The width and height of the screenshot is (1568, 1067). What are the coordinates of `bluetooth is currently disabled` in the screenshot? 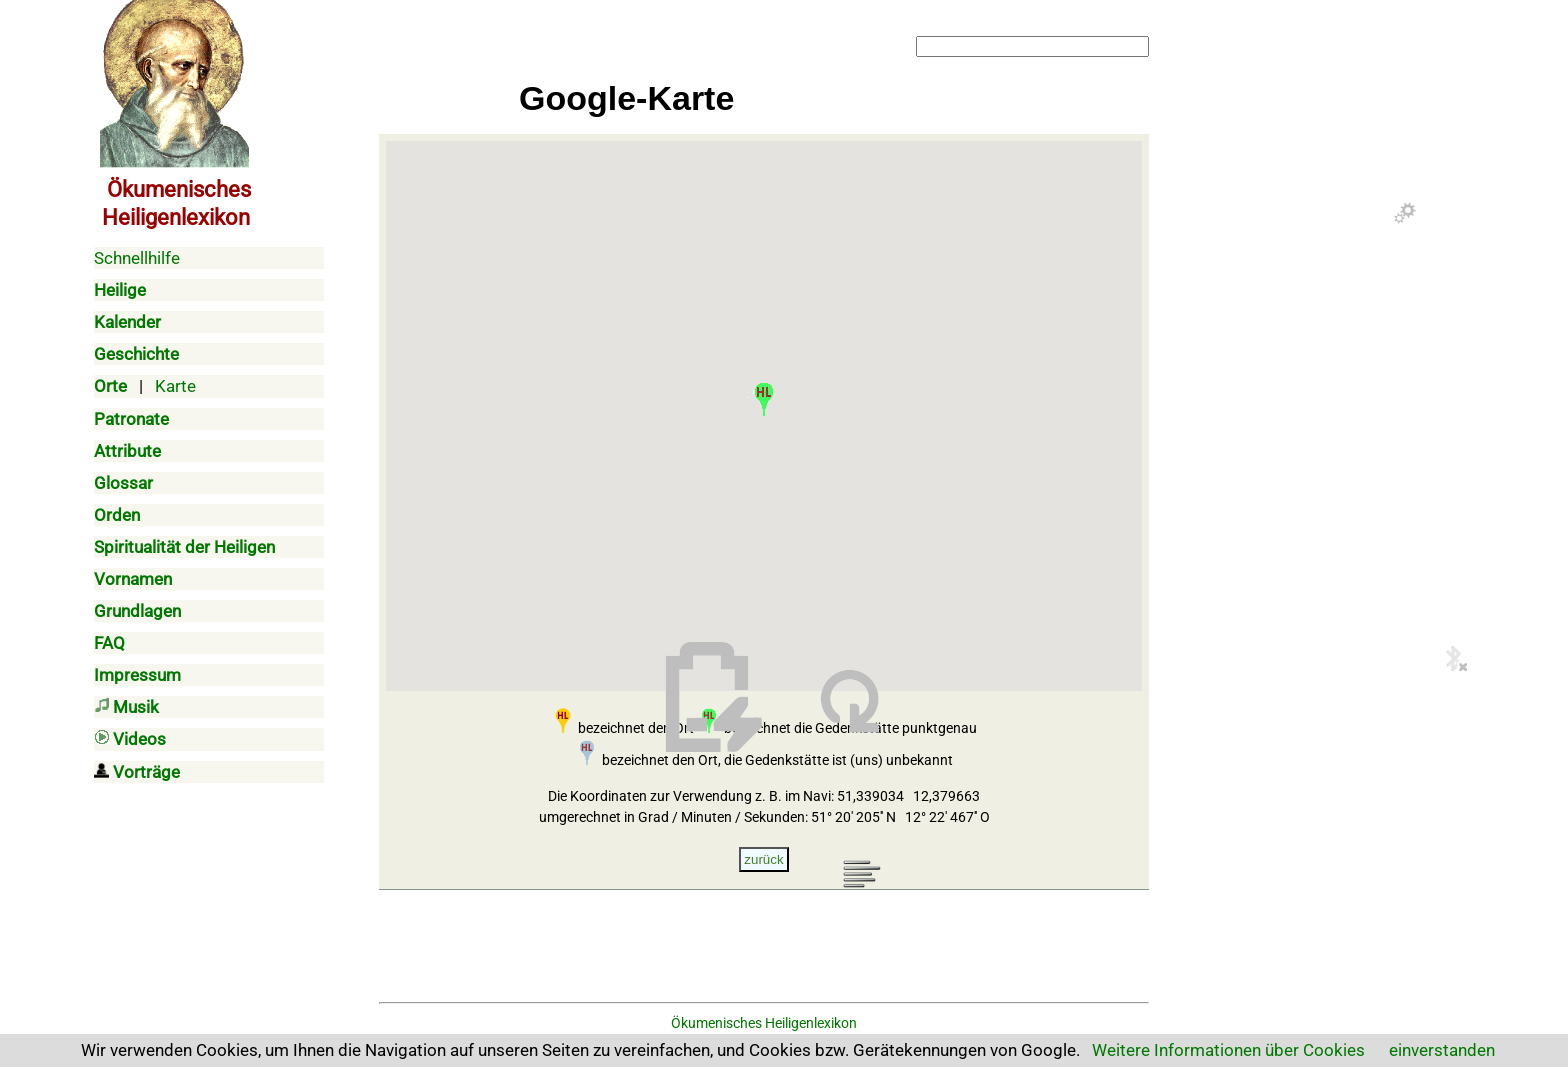 It's located at (1454, 658).